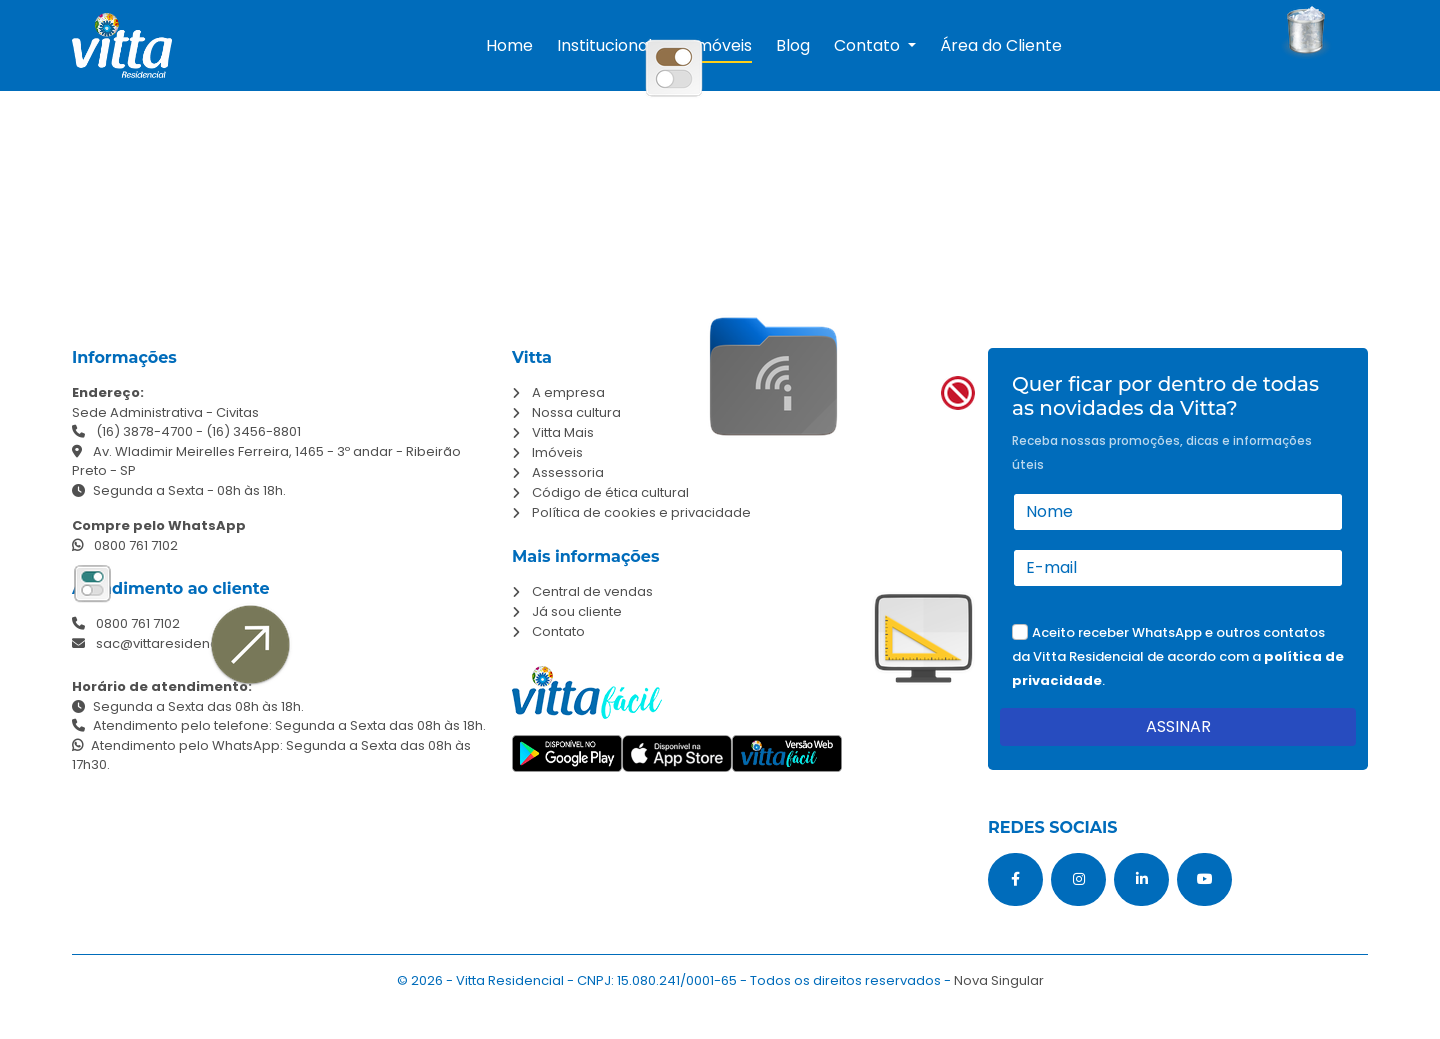  Describe the element at coordinates (923, 637) in the screenshot. I see `access display settings and screen configuration` at that location.